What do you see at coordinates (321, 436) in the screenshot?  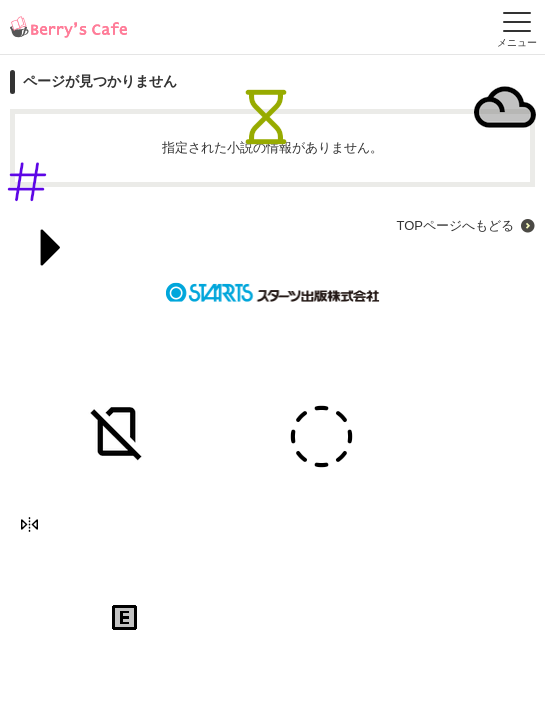 I see `create a new draft issue` at bounding box center [321, 436].